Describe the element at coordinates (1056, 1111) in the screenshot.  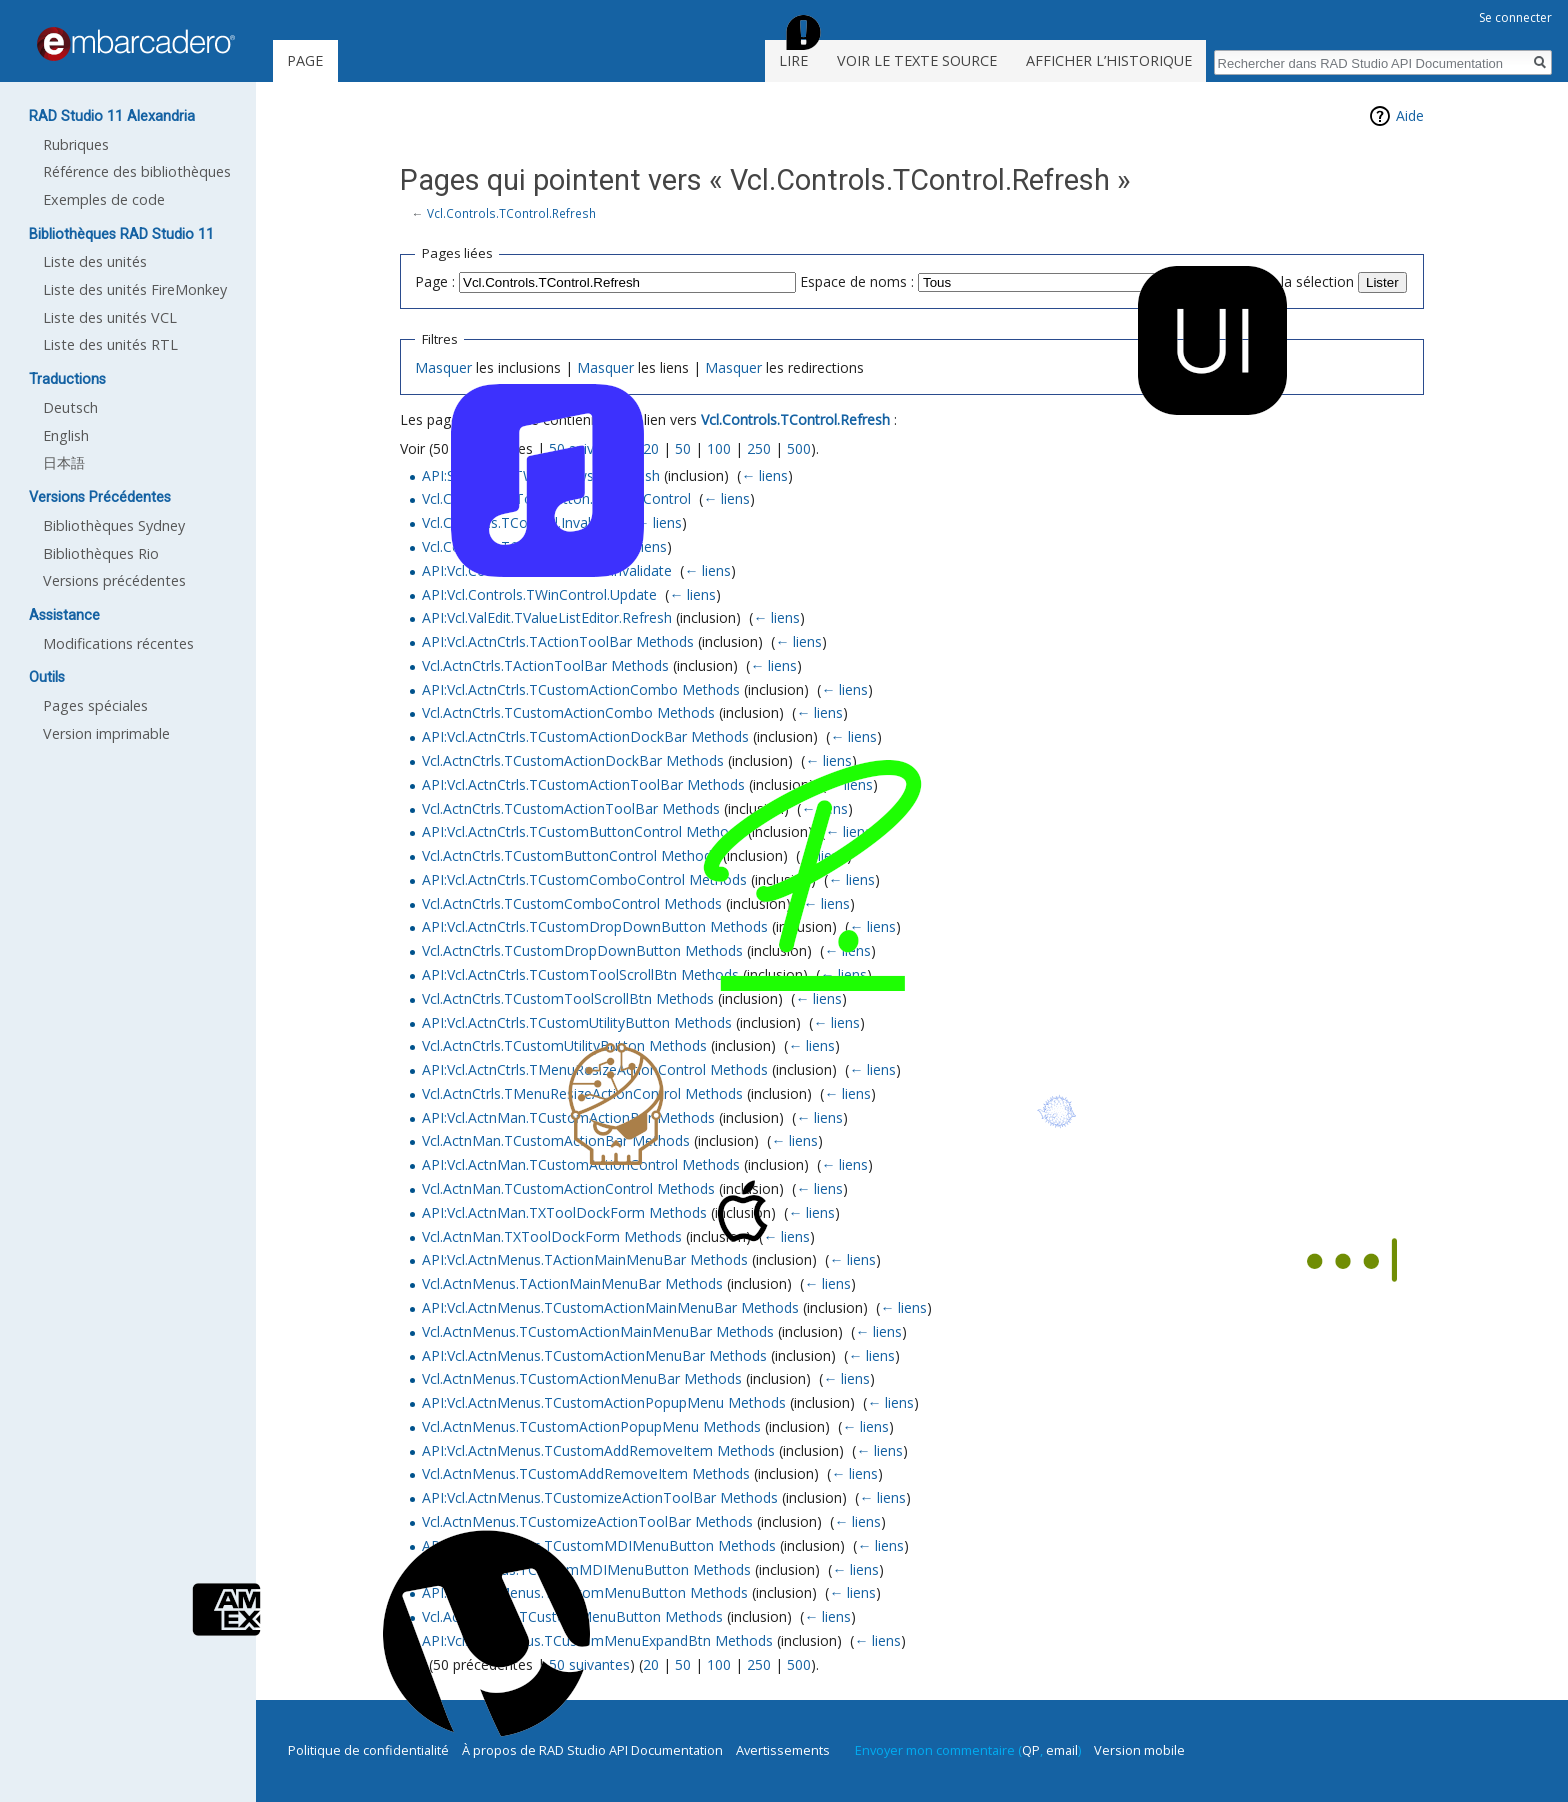
I see `OpenBSD operating system logo` at that location.